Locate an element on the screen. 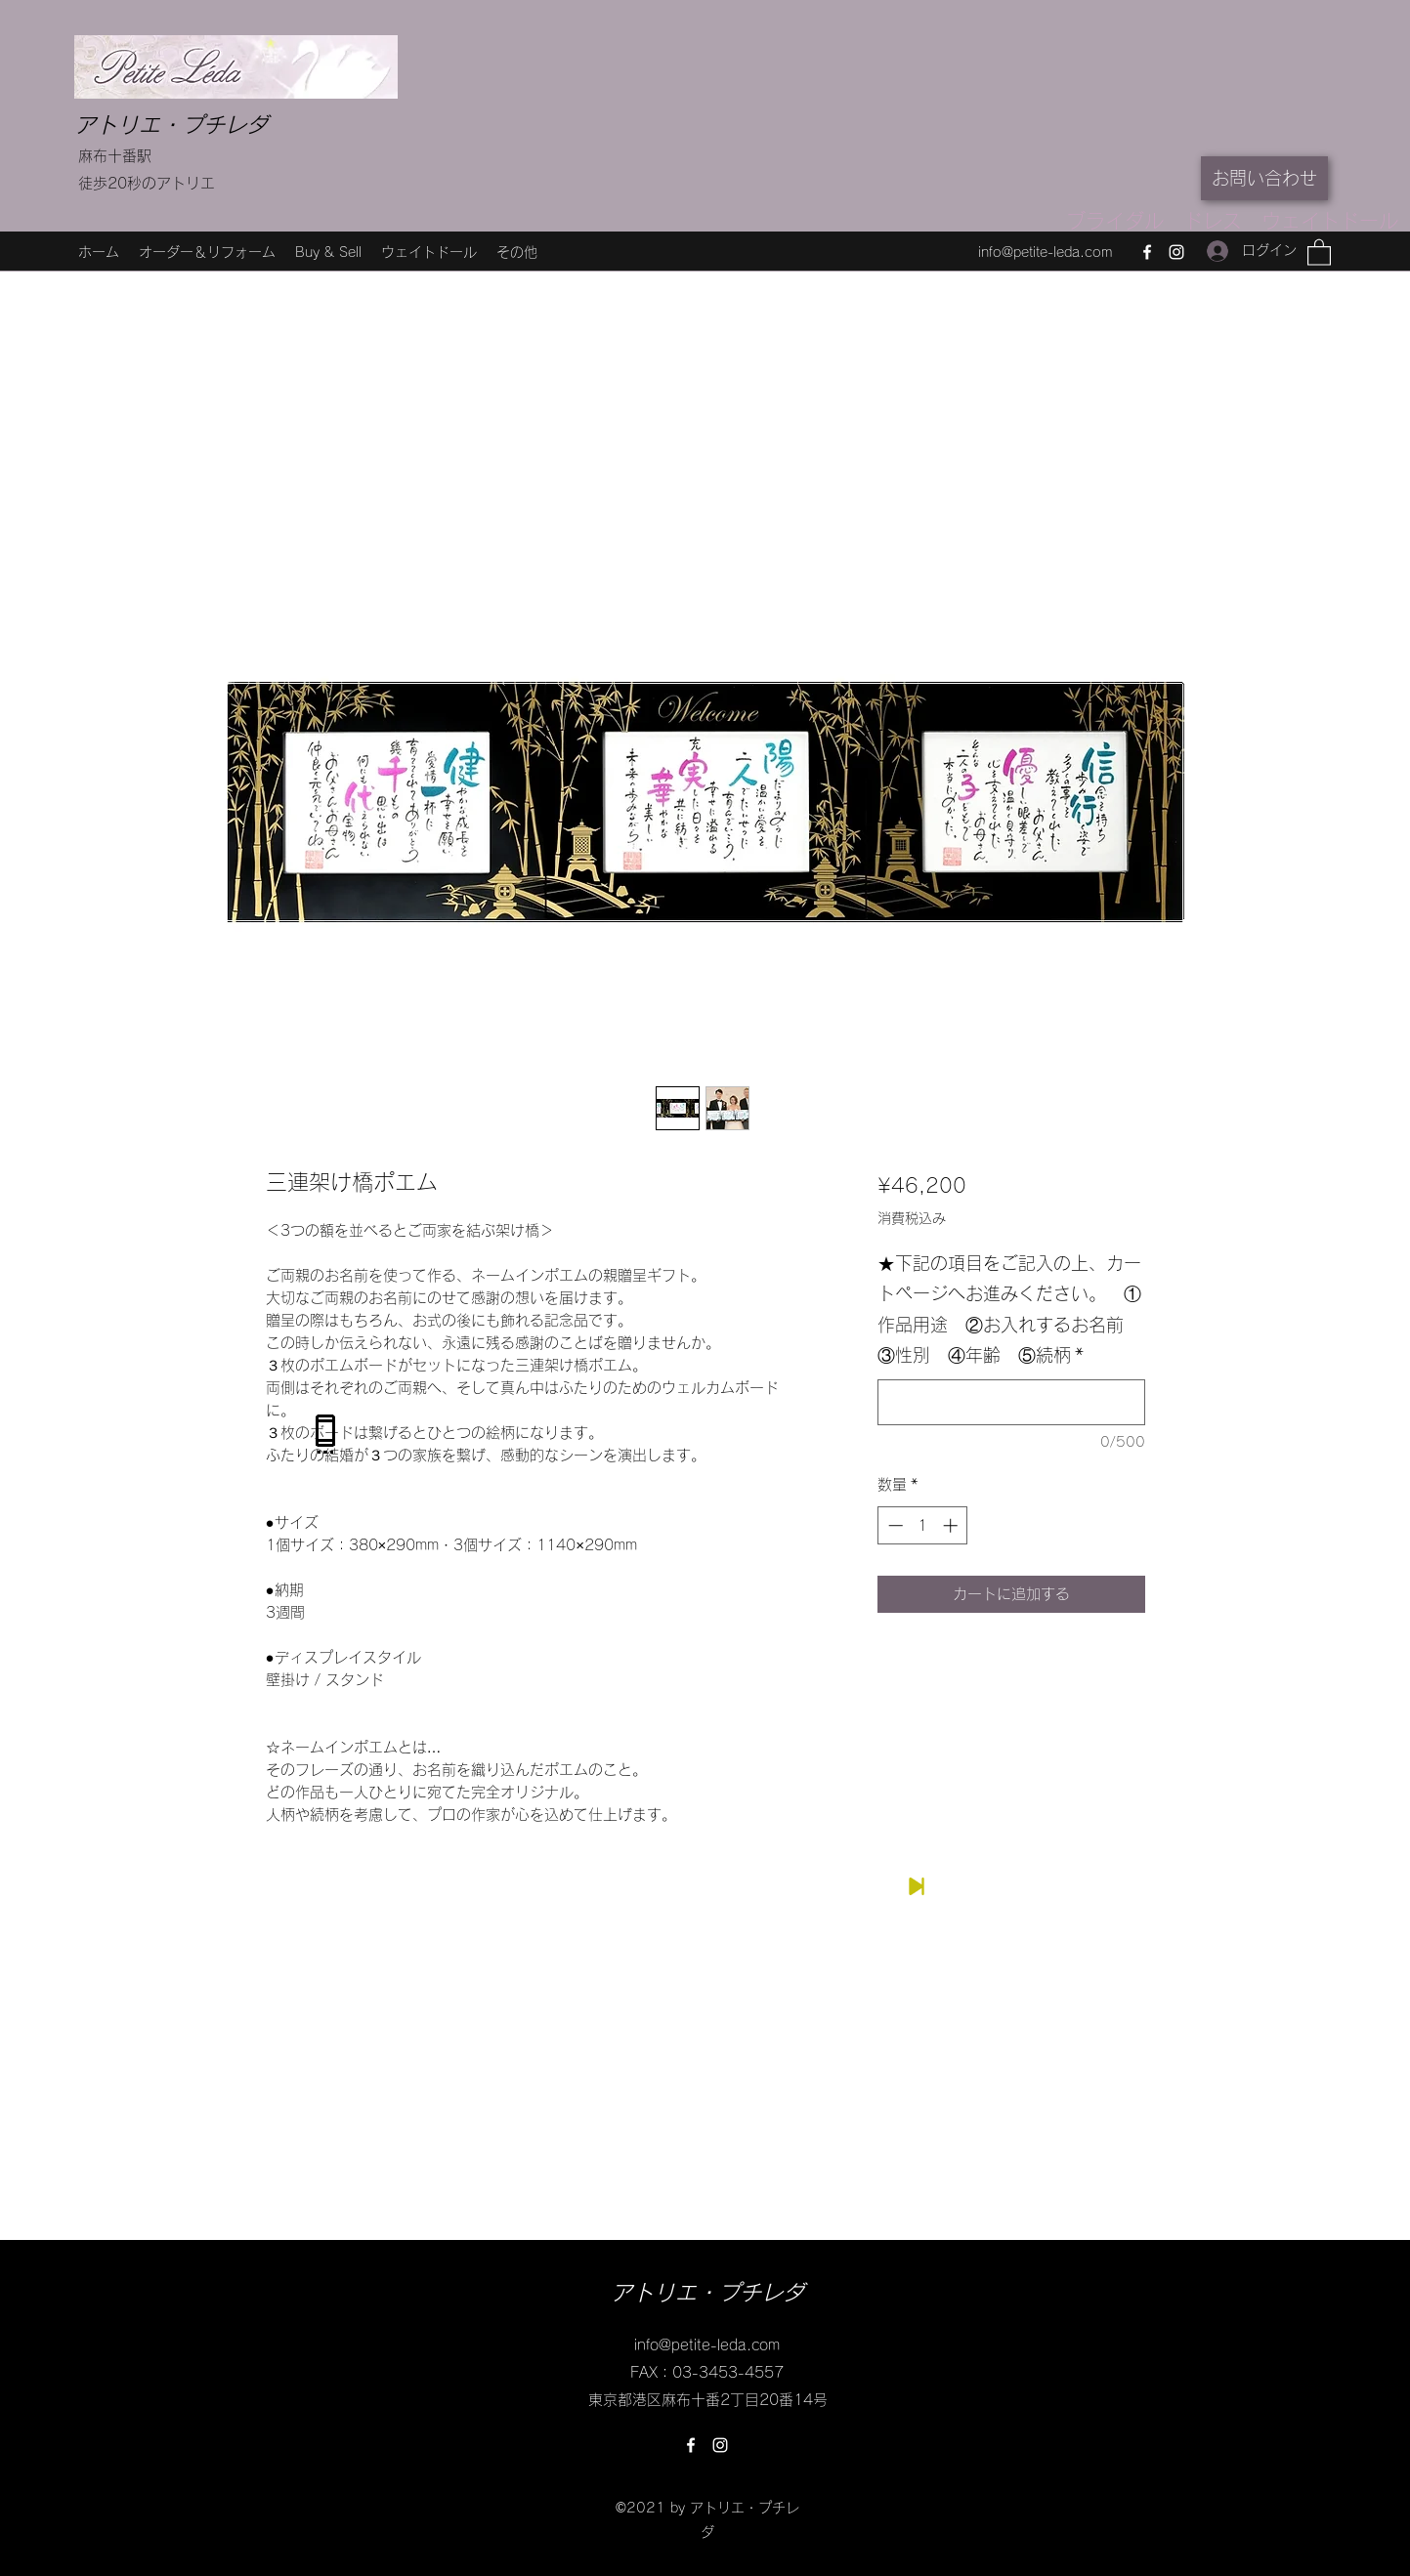  skip to the next track is located at coordinates (917, 1886).